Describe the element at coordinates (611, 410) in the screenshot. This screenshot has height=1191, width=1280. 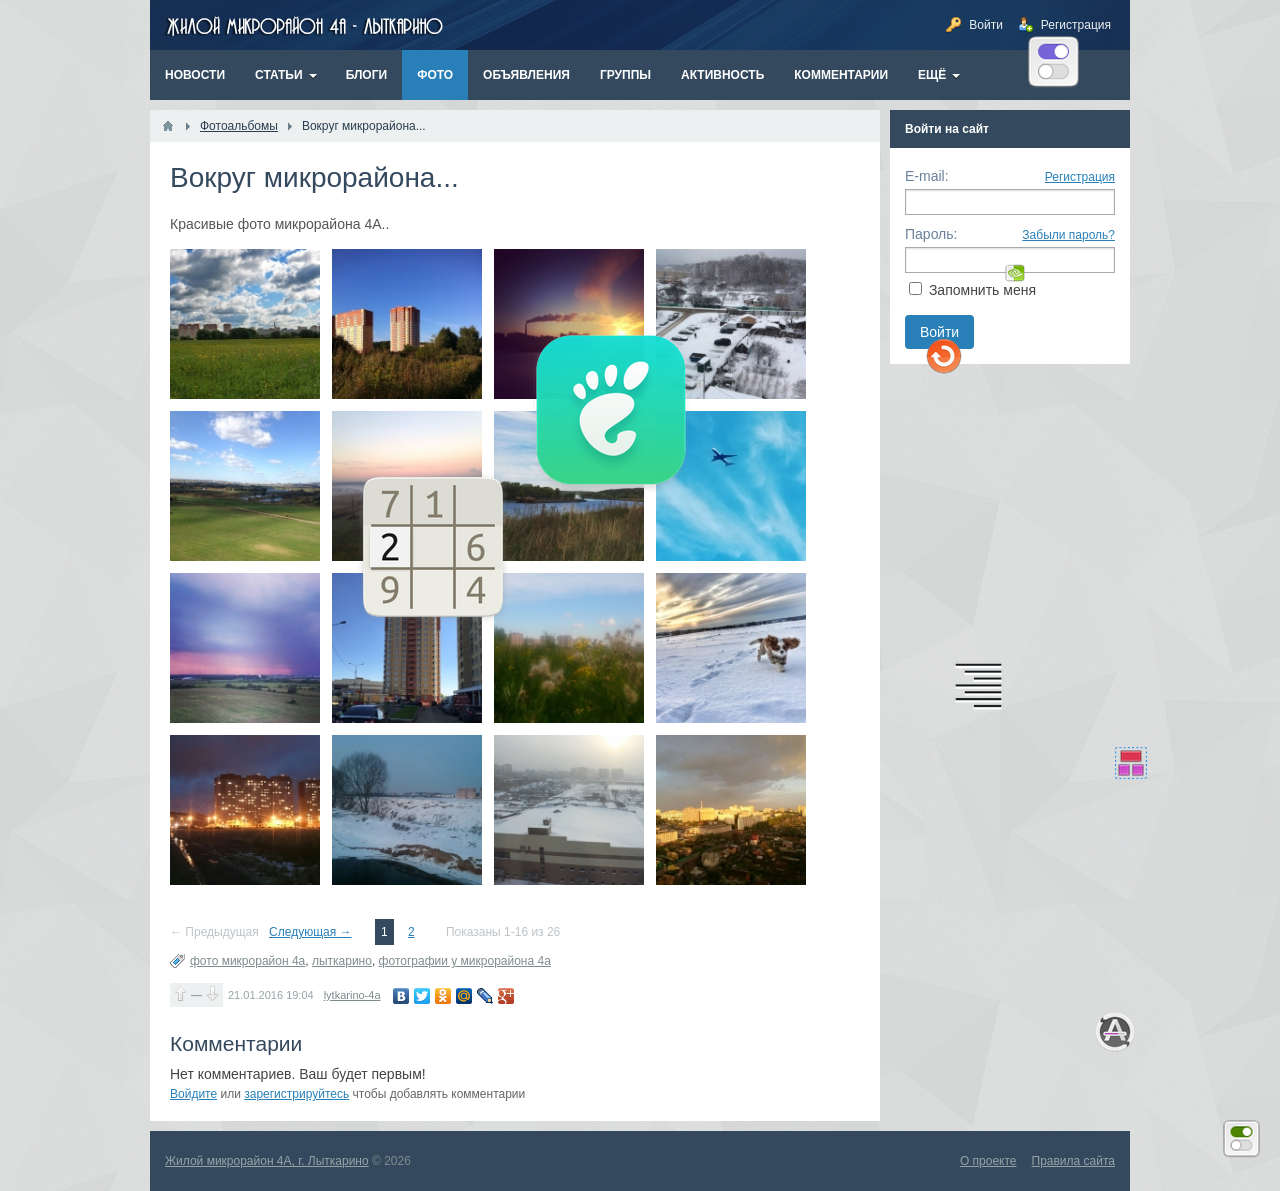
I see `launch gnome desktop environment` at that location.